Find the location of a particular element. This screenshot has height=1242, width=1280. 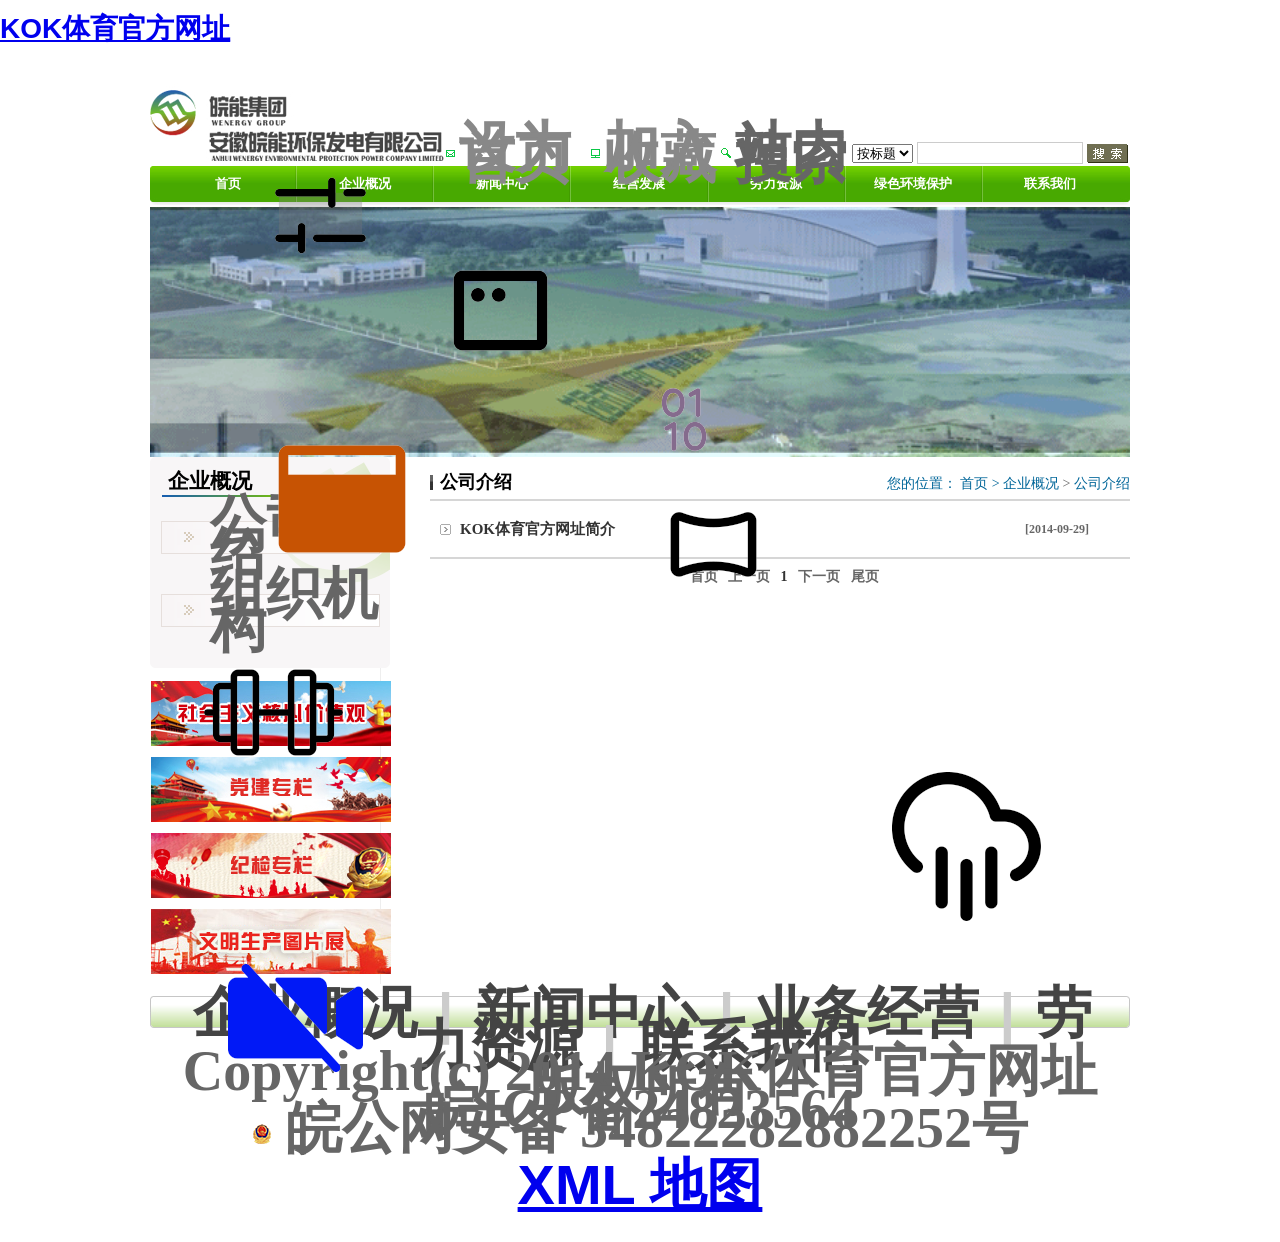

adjust settings or preferences is located at coordinates (320, 215).